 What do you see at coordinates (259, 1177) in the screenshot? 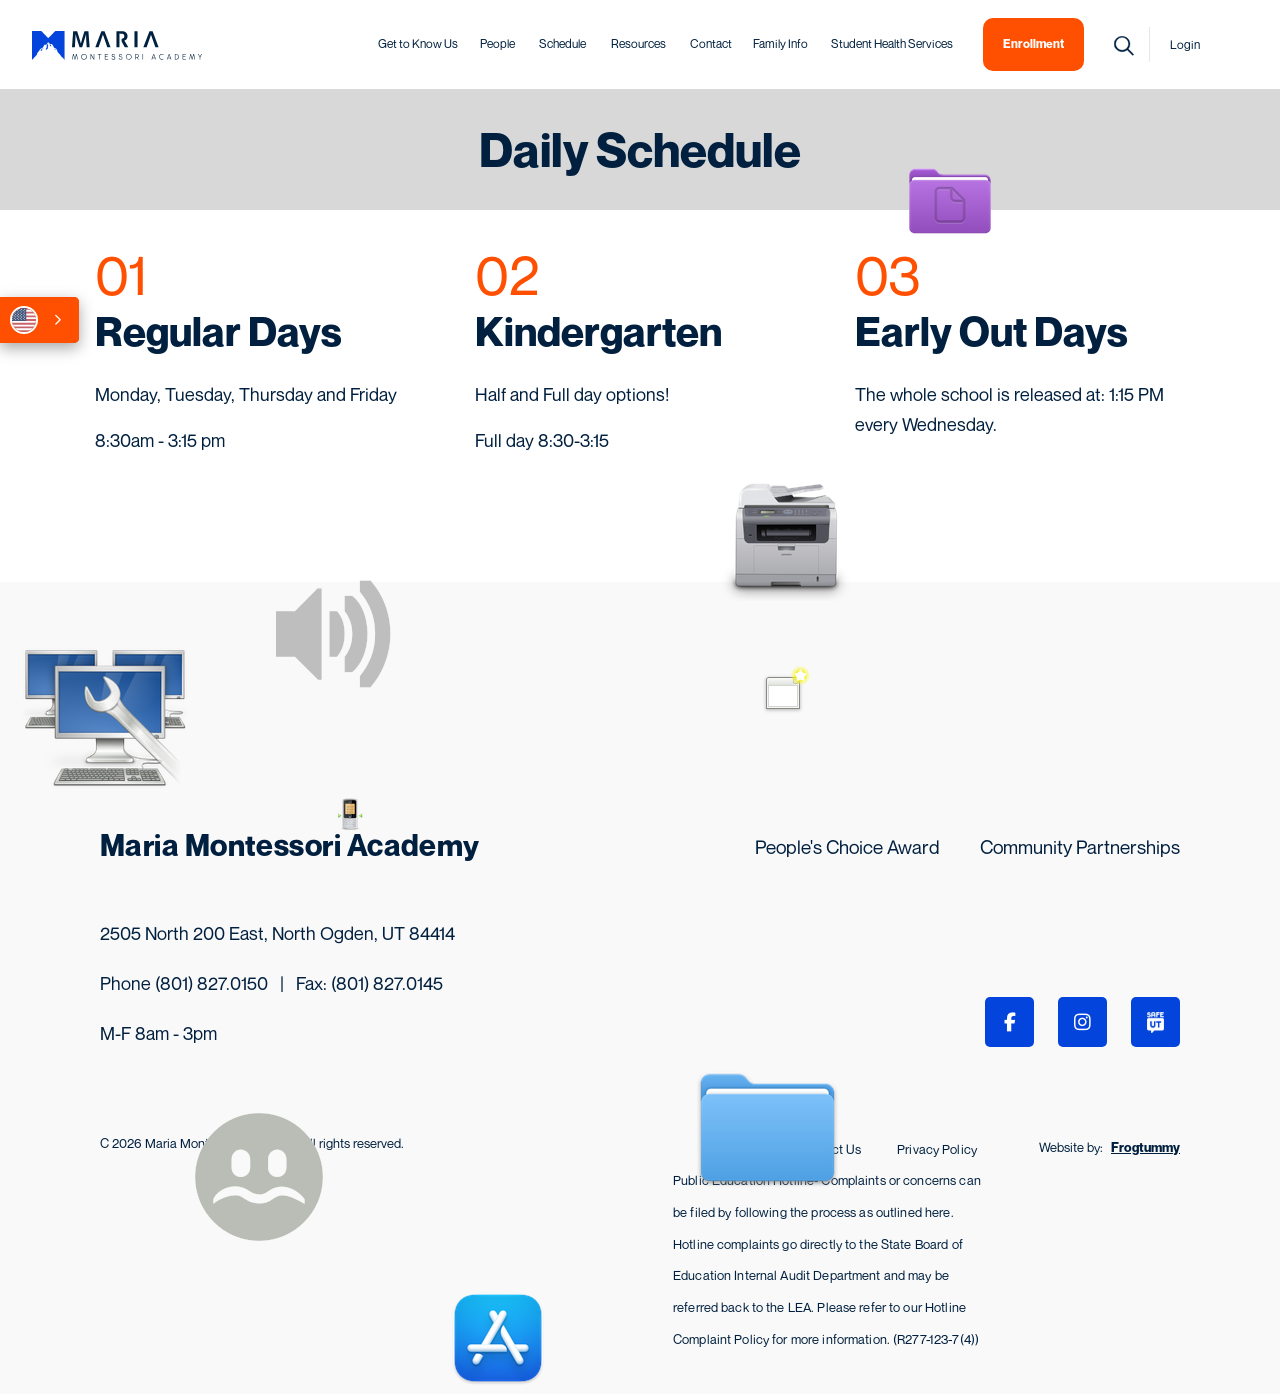
I see `indicates a warning or concerning status` at bounding box center [259, 1177].